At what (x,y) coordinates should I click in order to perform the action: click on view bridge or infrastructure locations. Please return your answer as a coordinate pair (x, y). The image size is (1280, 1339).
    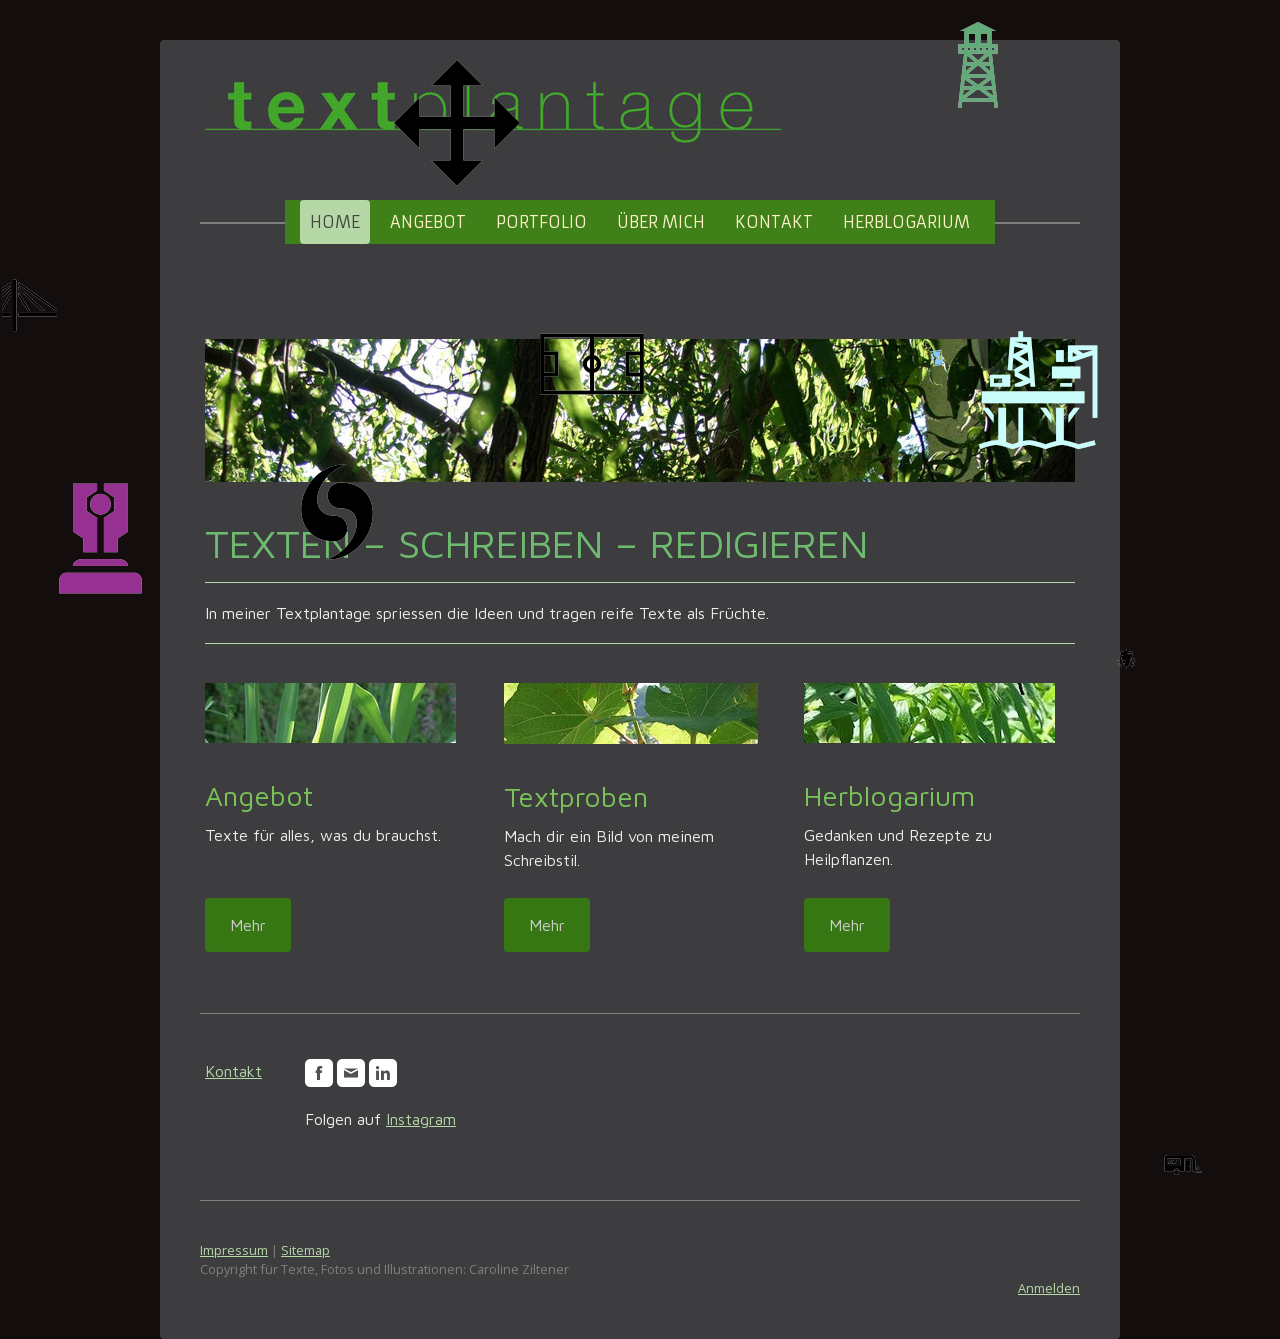
    Looking at the image, I should click on (29, 304).